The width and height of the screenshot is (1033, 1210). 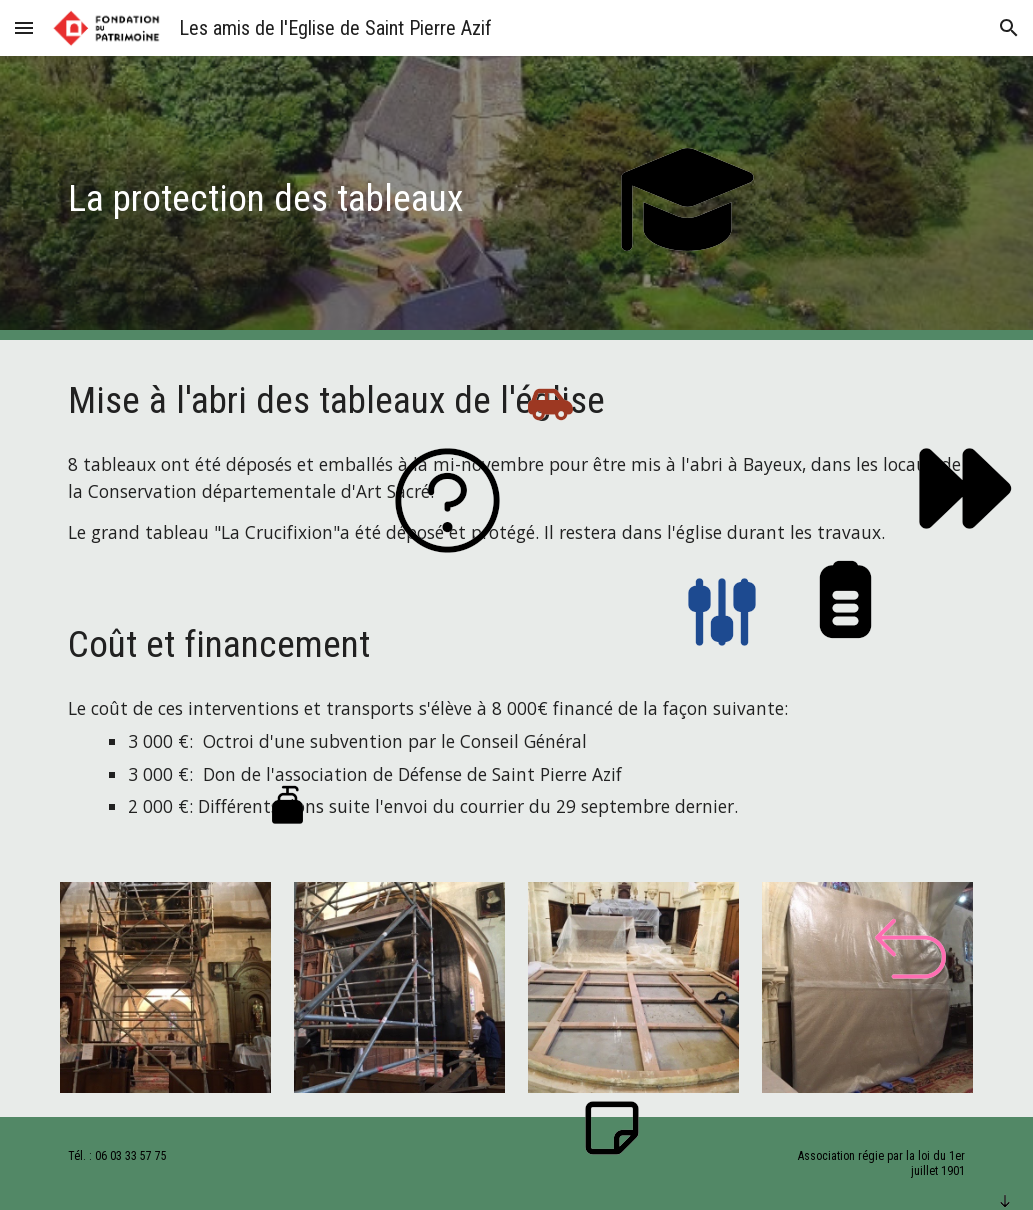 I want to click on access help or support, so click(x=447, y=500).